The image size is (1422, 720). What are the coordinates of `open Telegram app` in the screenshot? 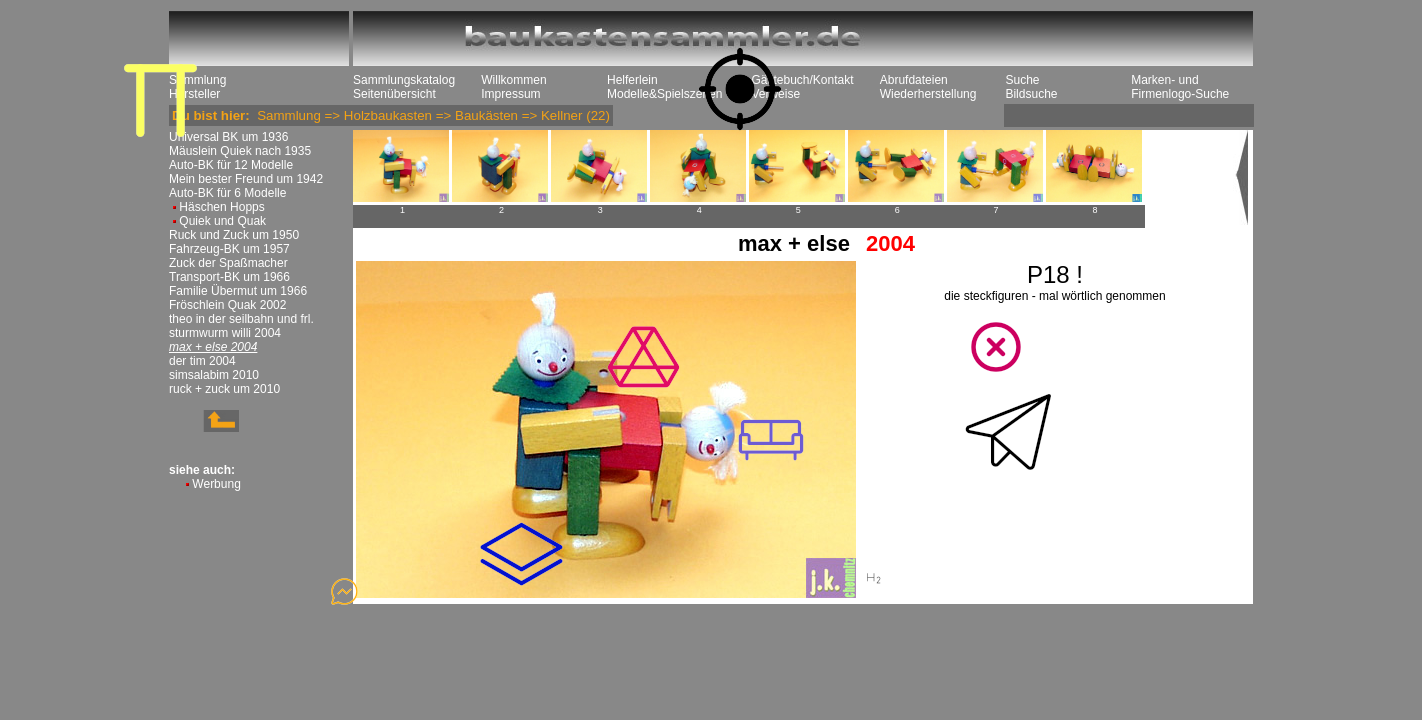 It's located at (1011, 433).